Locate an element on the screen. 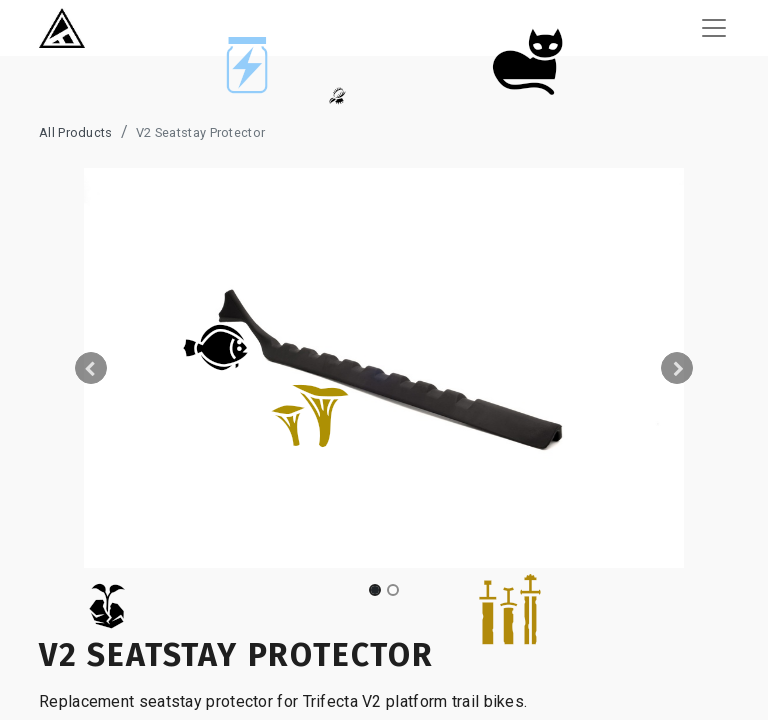 The height and width of the screenshot is (720, 768). view the Sverd i Fjell monument landmark is located at coordinates (510, 608).